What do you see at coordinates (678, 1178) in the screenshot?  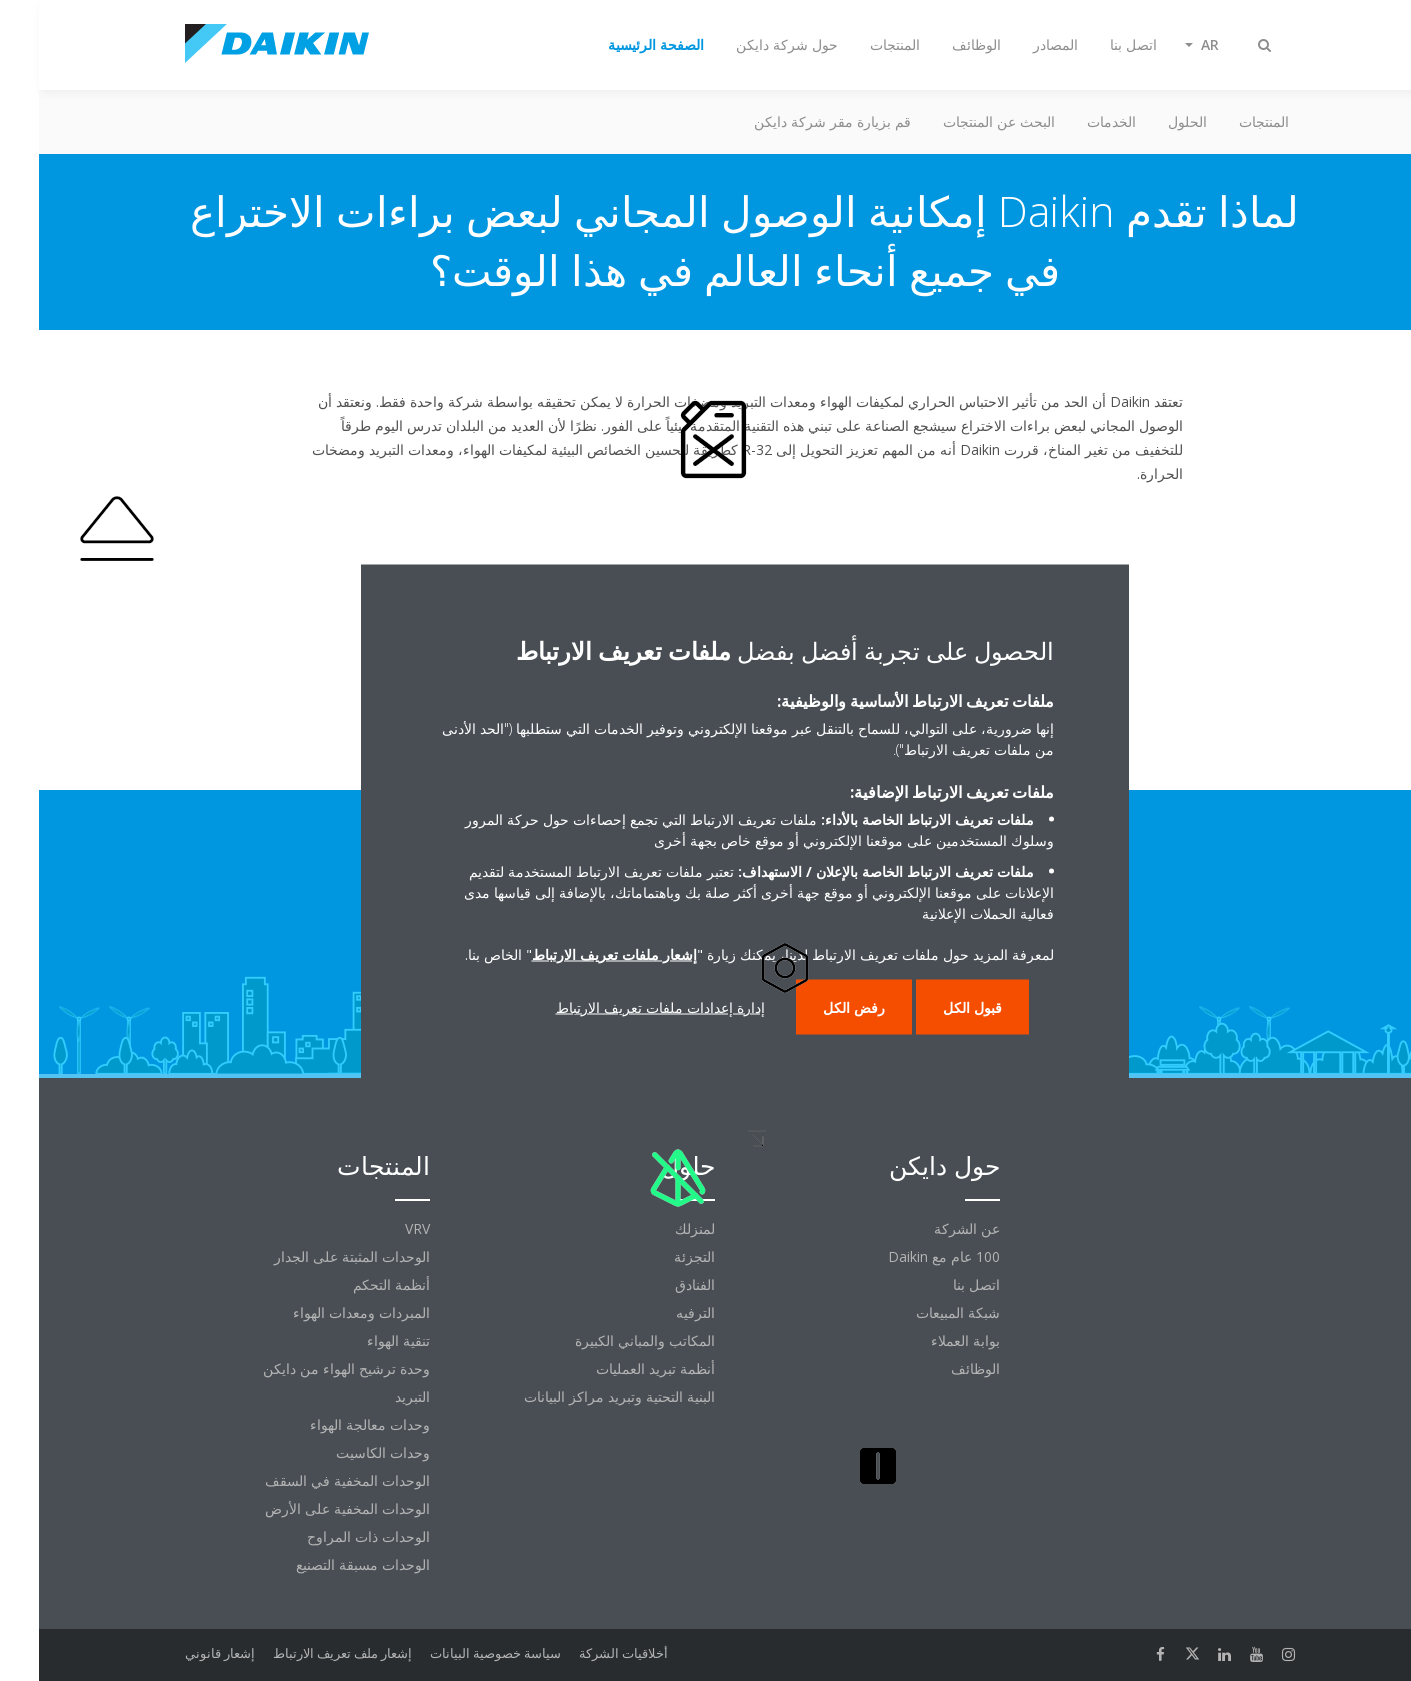 I see `disable or hide pyramid view` at bounding box center [678, 1178].